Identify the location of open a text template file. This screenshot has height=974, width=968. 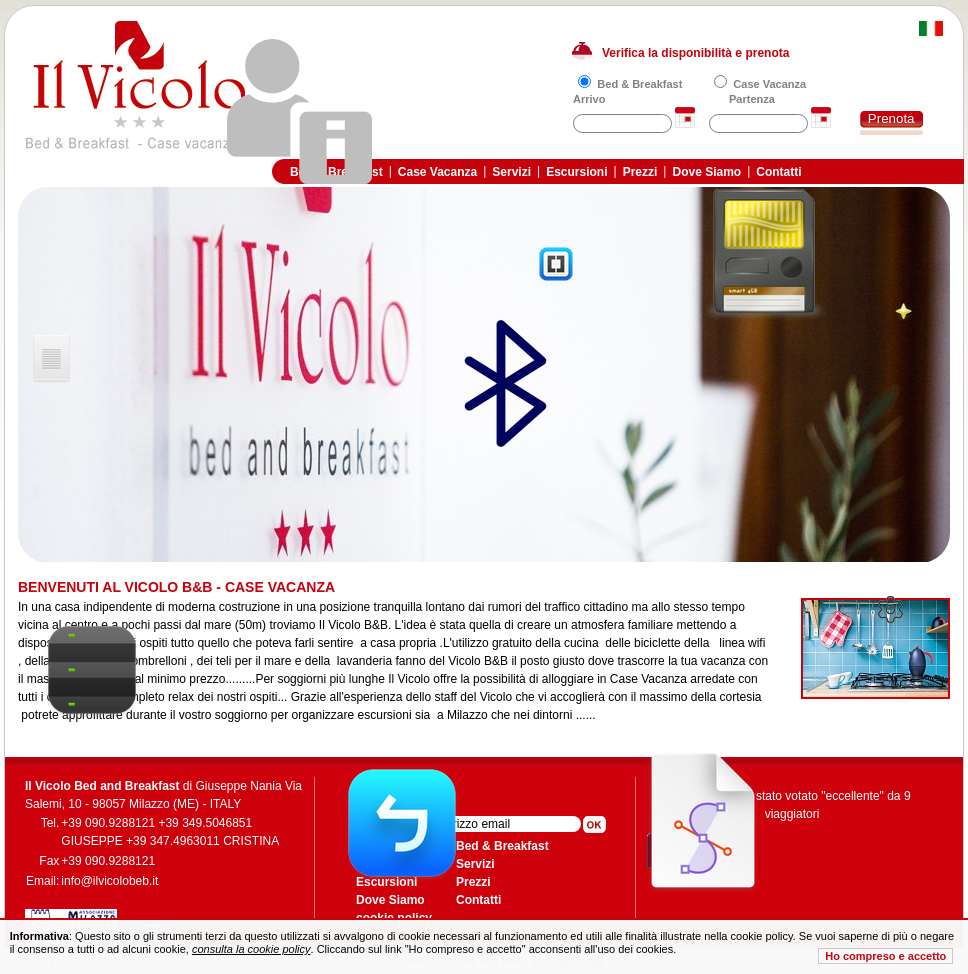
(51, 358).